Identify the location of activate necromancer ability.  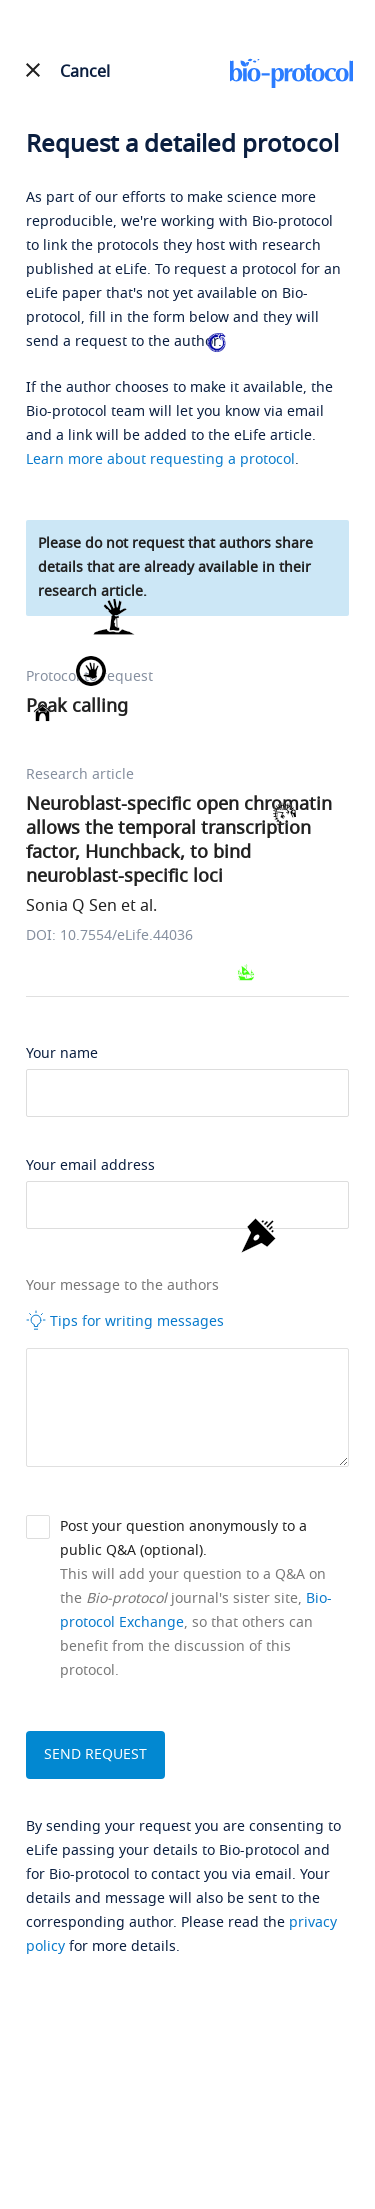
(114, 614).